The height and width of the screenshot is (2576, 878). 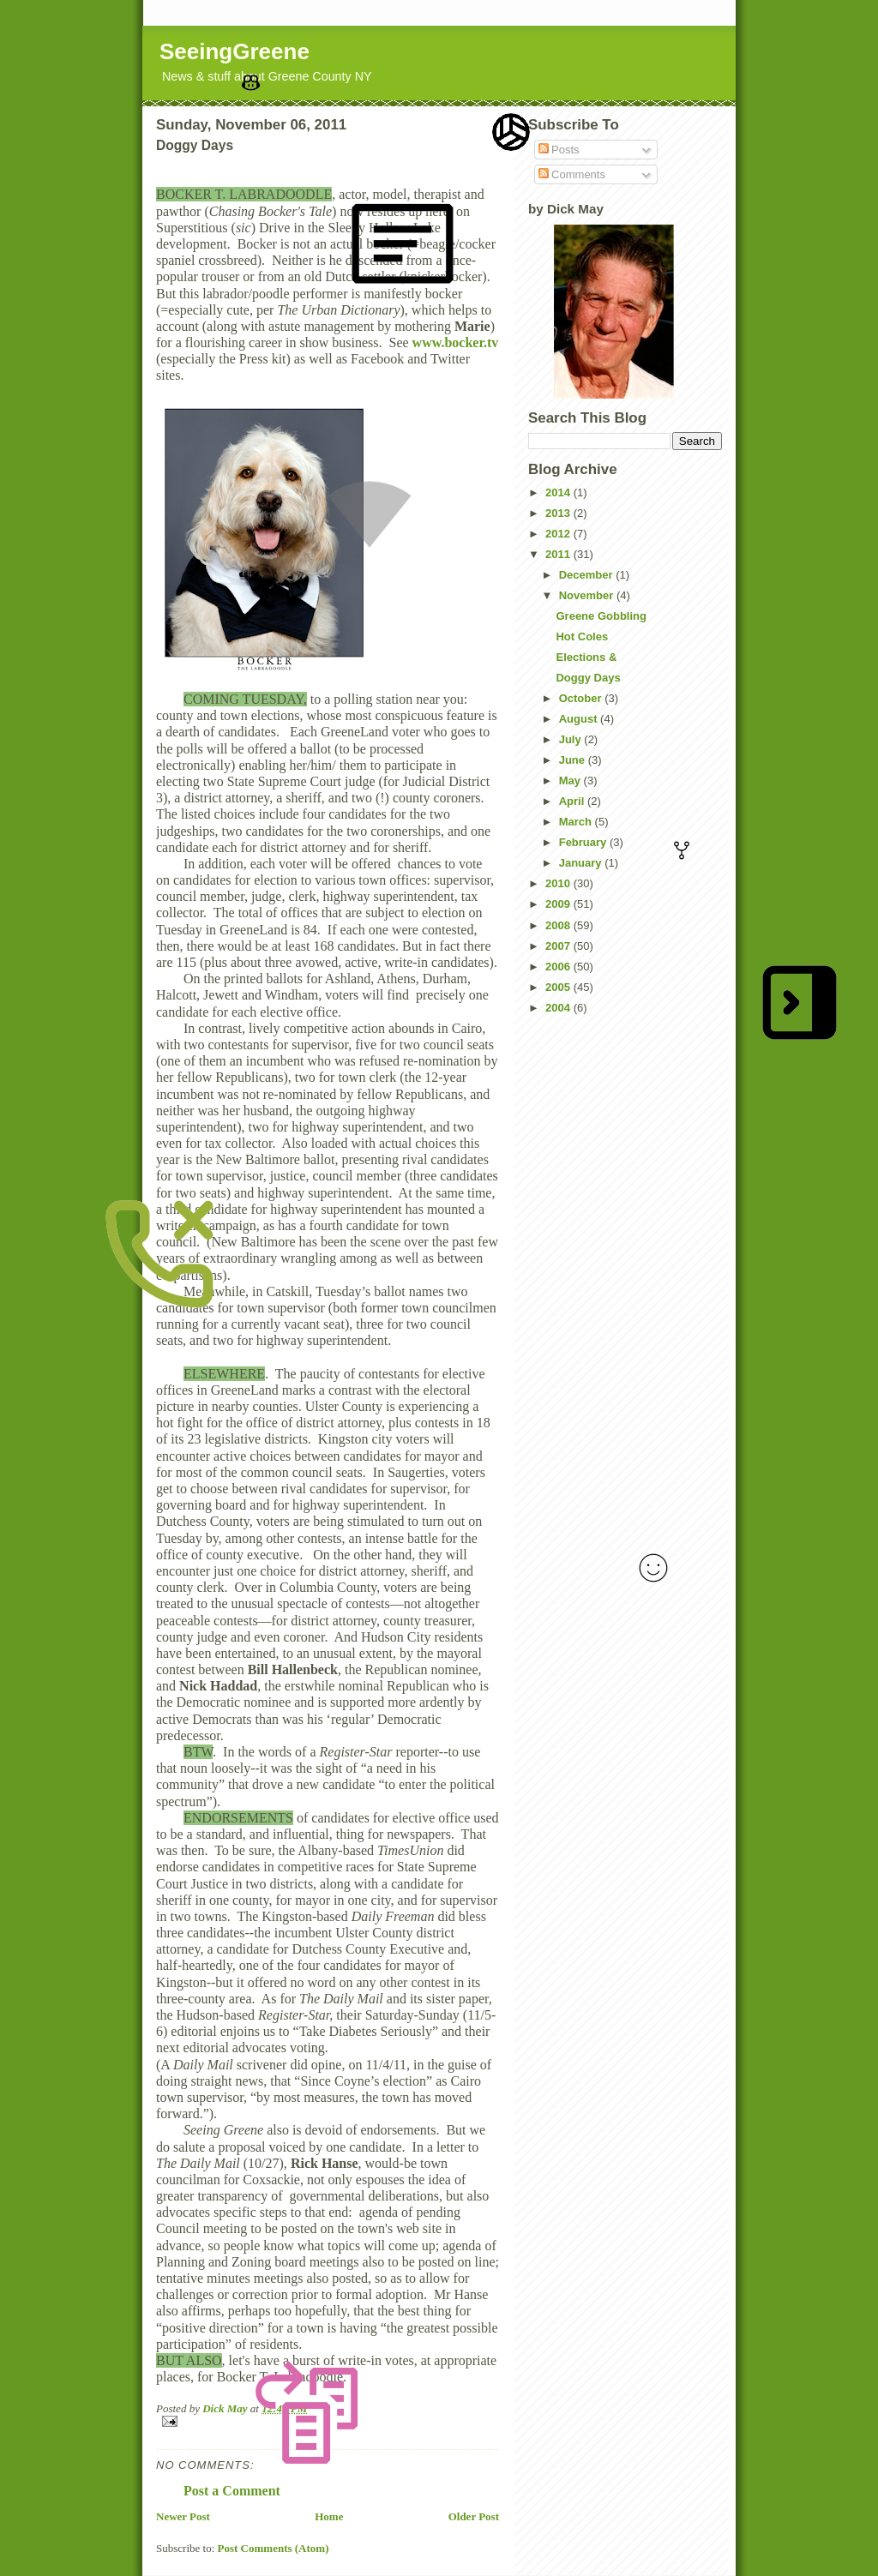 I want to click on access volleyball or sports content, so click(x=511, y=132).